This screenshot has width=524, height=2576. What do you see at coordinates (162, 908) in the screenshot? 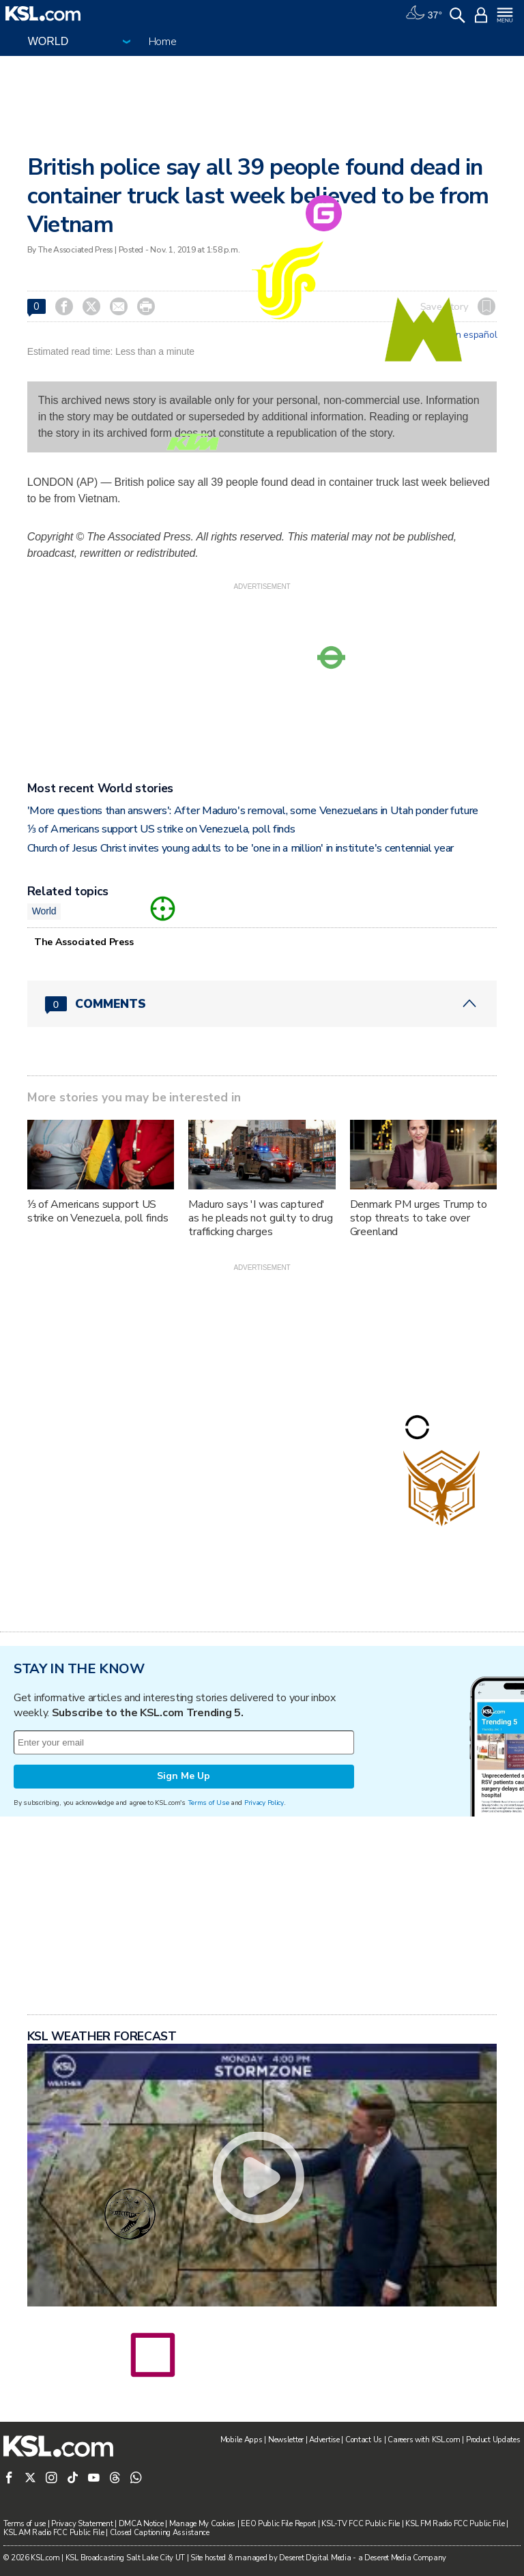
I see `center or focus on current location` at bounding box center [162, 908].